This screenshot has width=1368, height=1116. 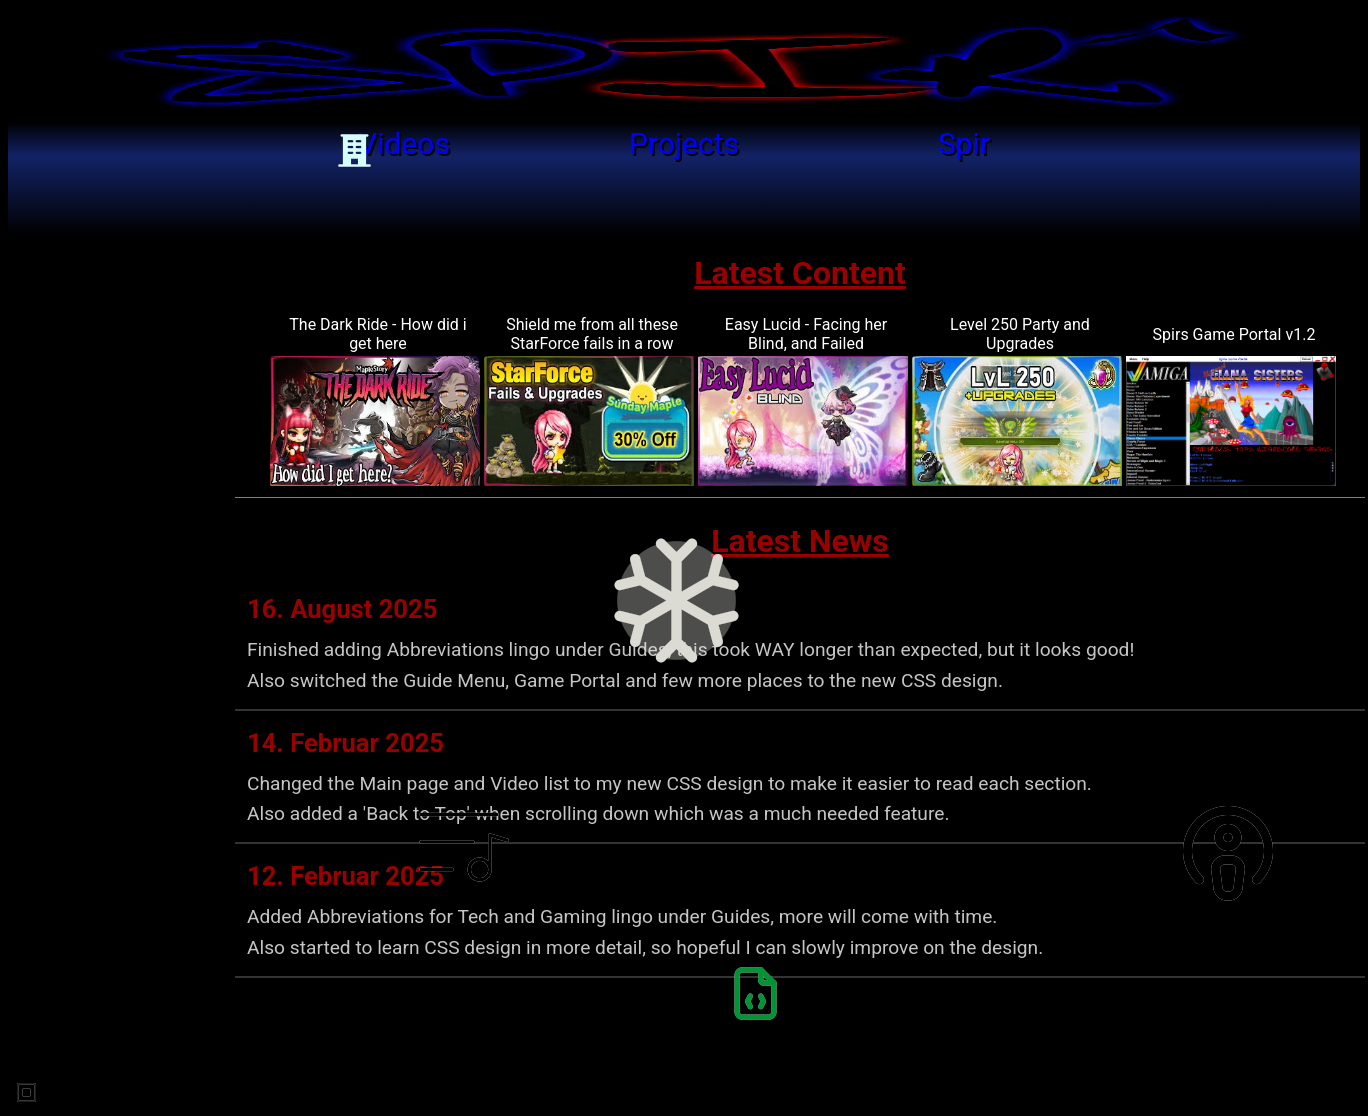 I want to click on view your music playlist, so click(x=459, y=842).